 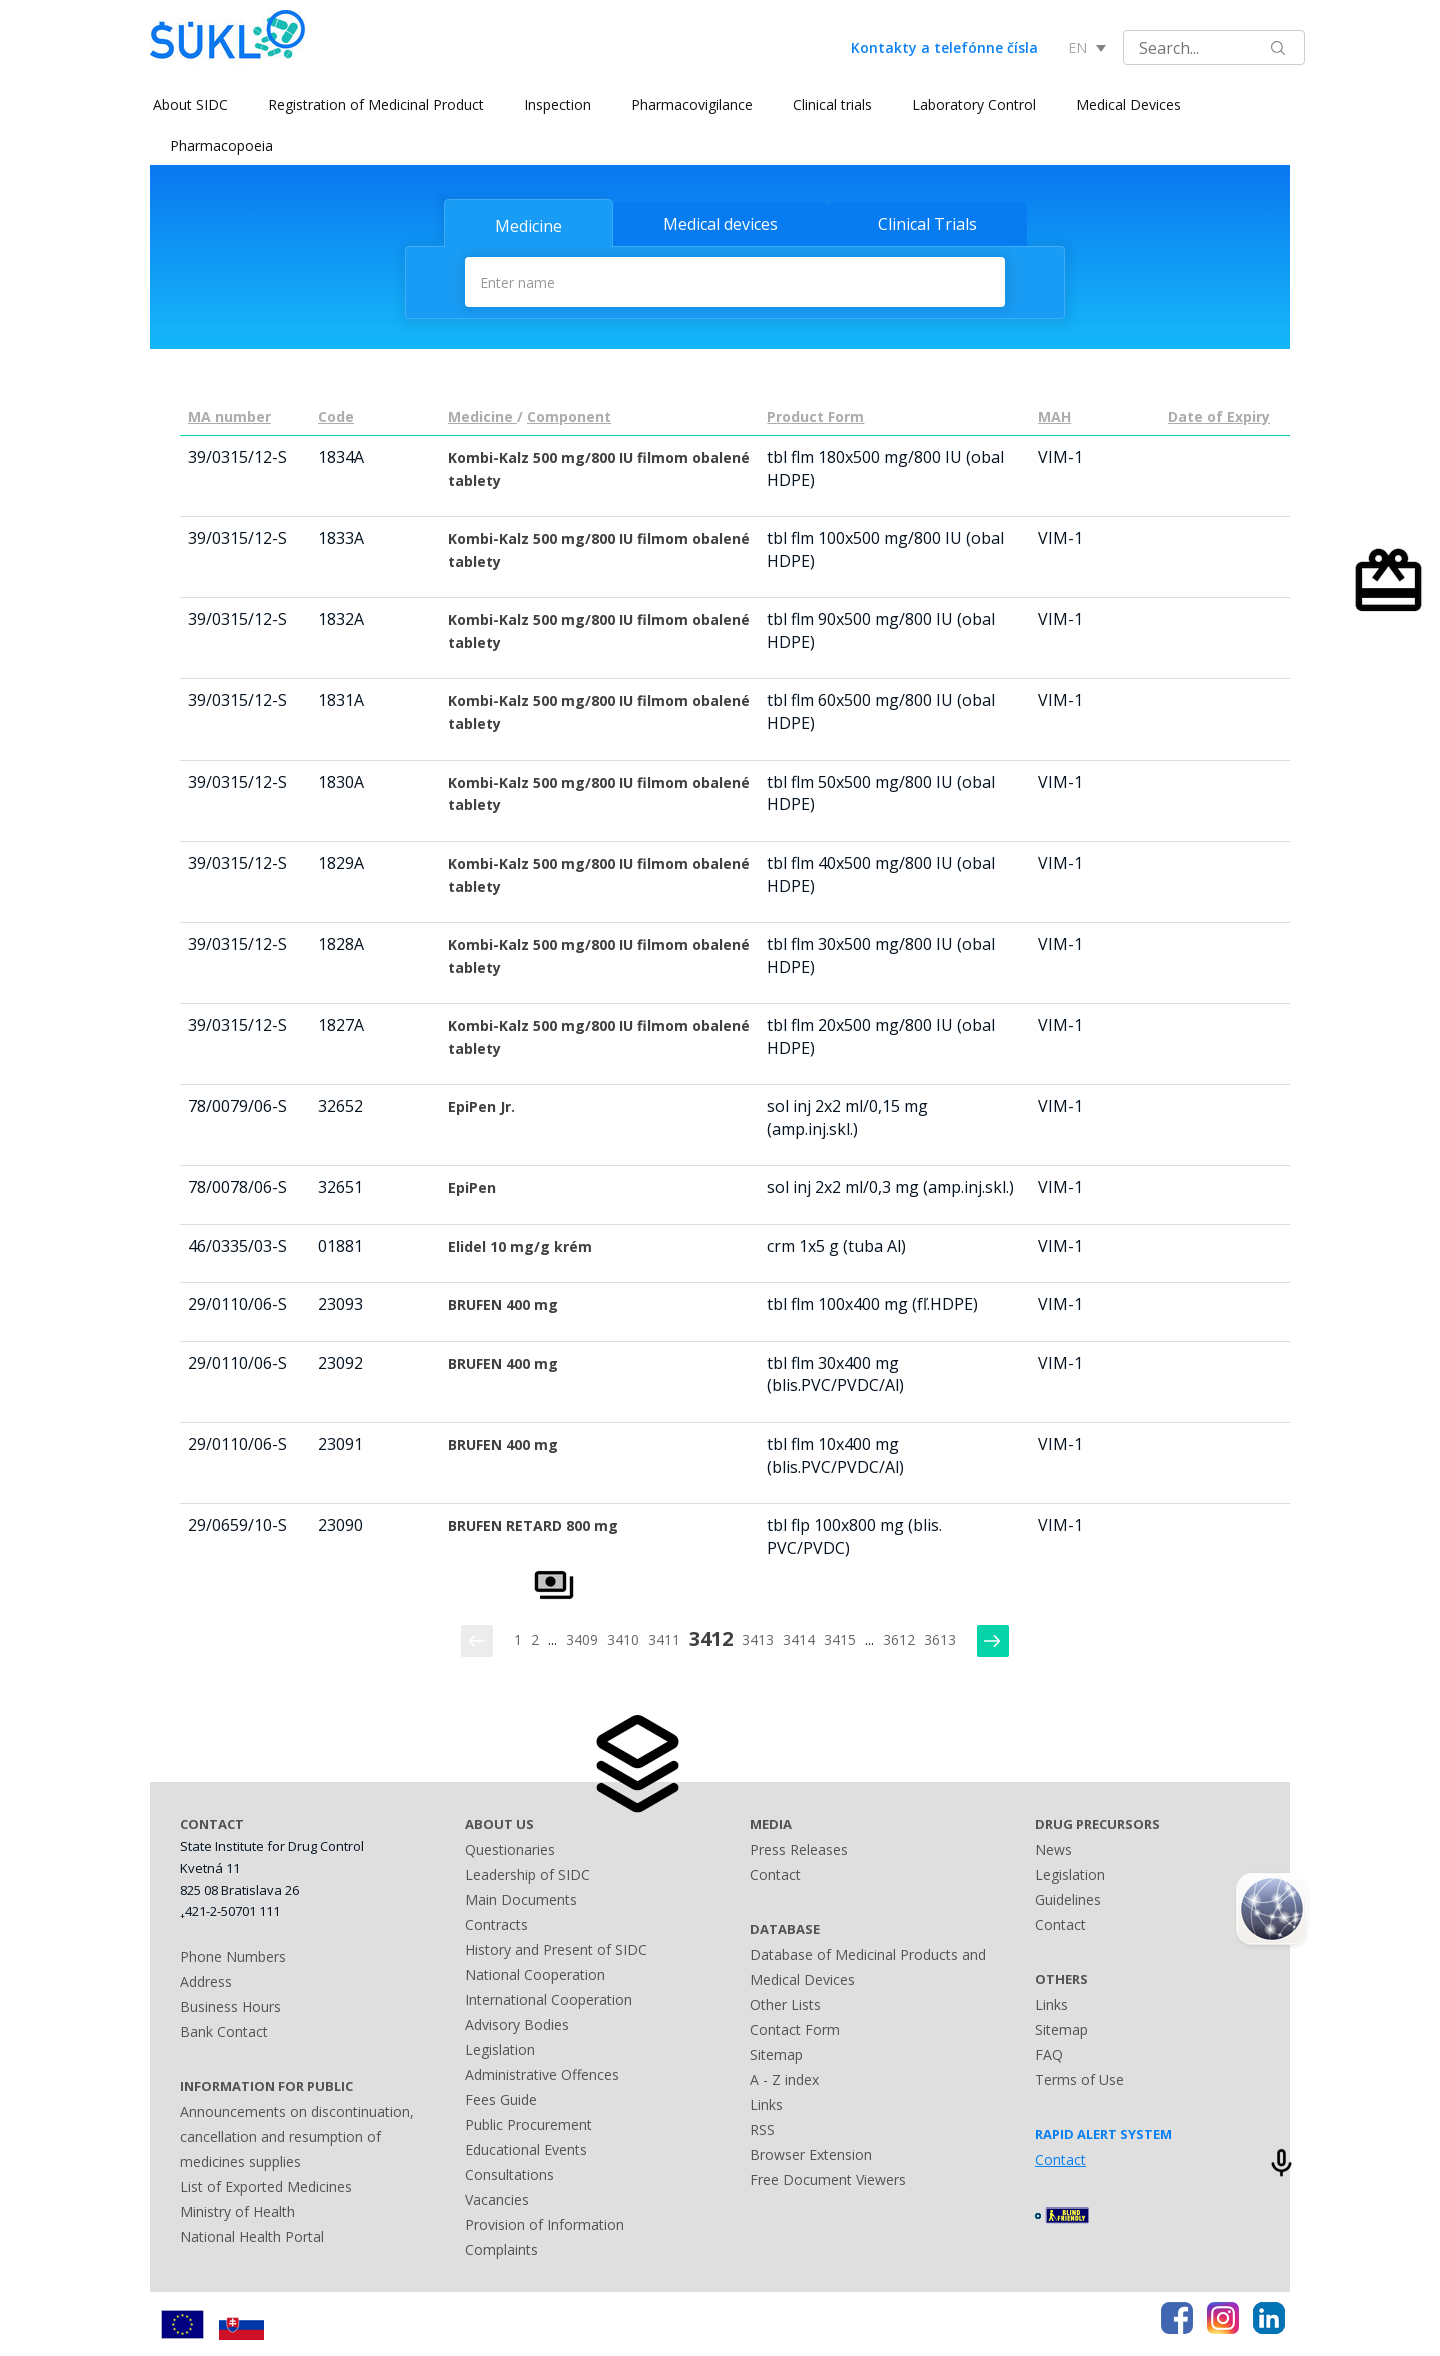 I want to click on view gift card balance, so click(x=1388, y=581).